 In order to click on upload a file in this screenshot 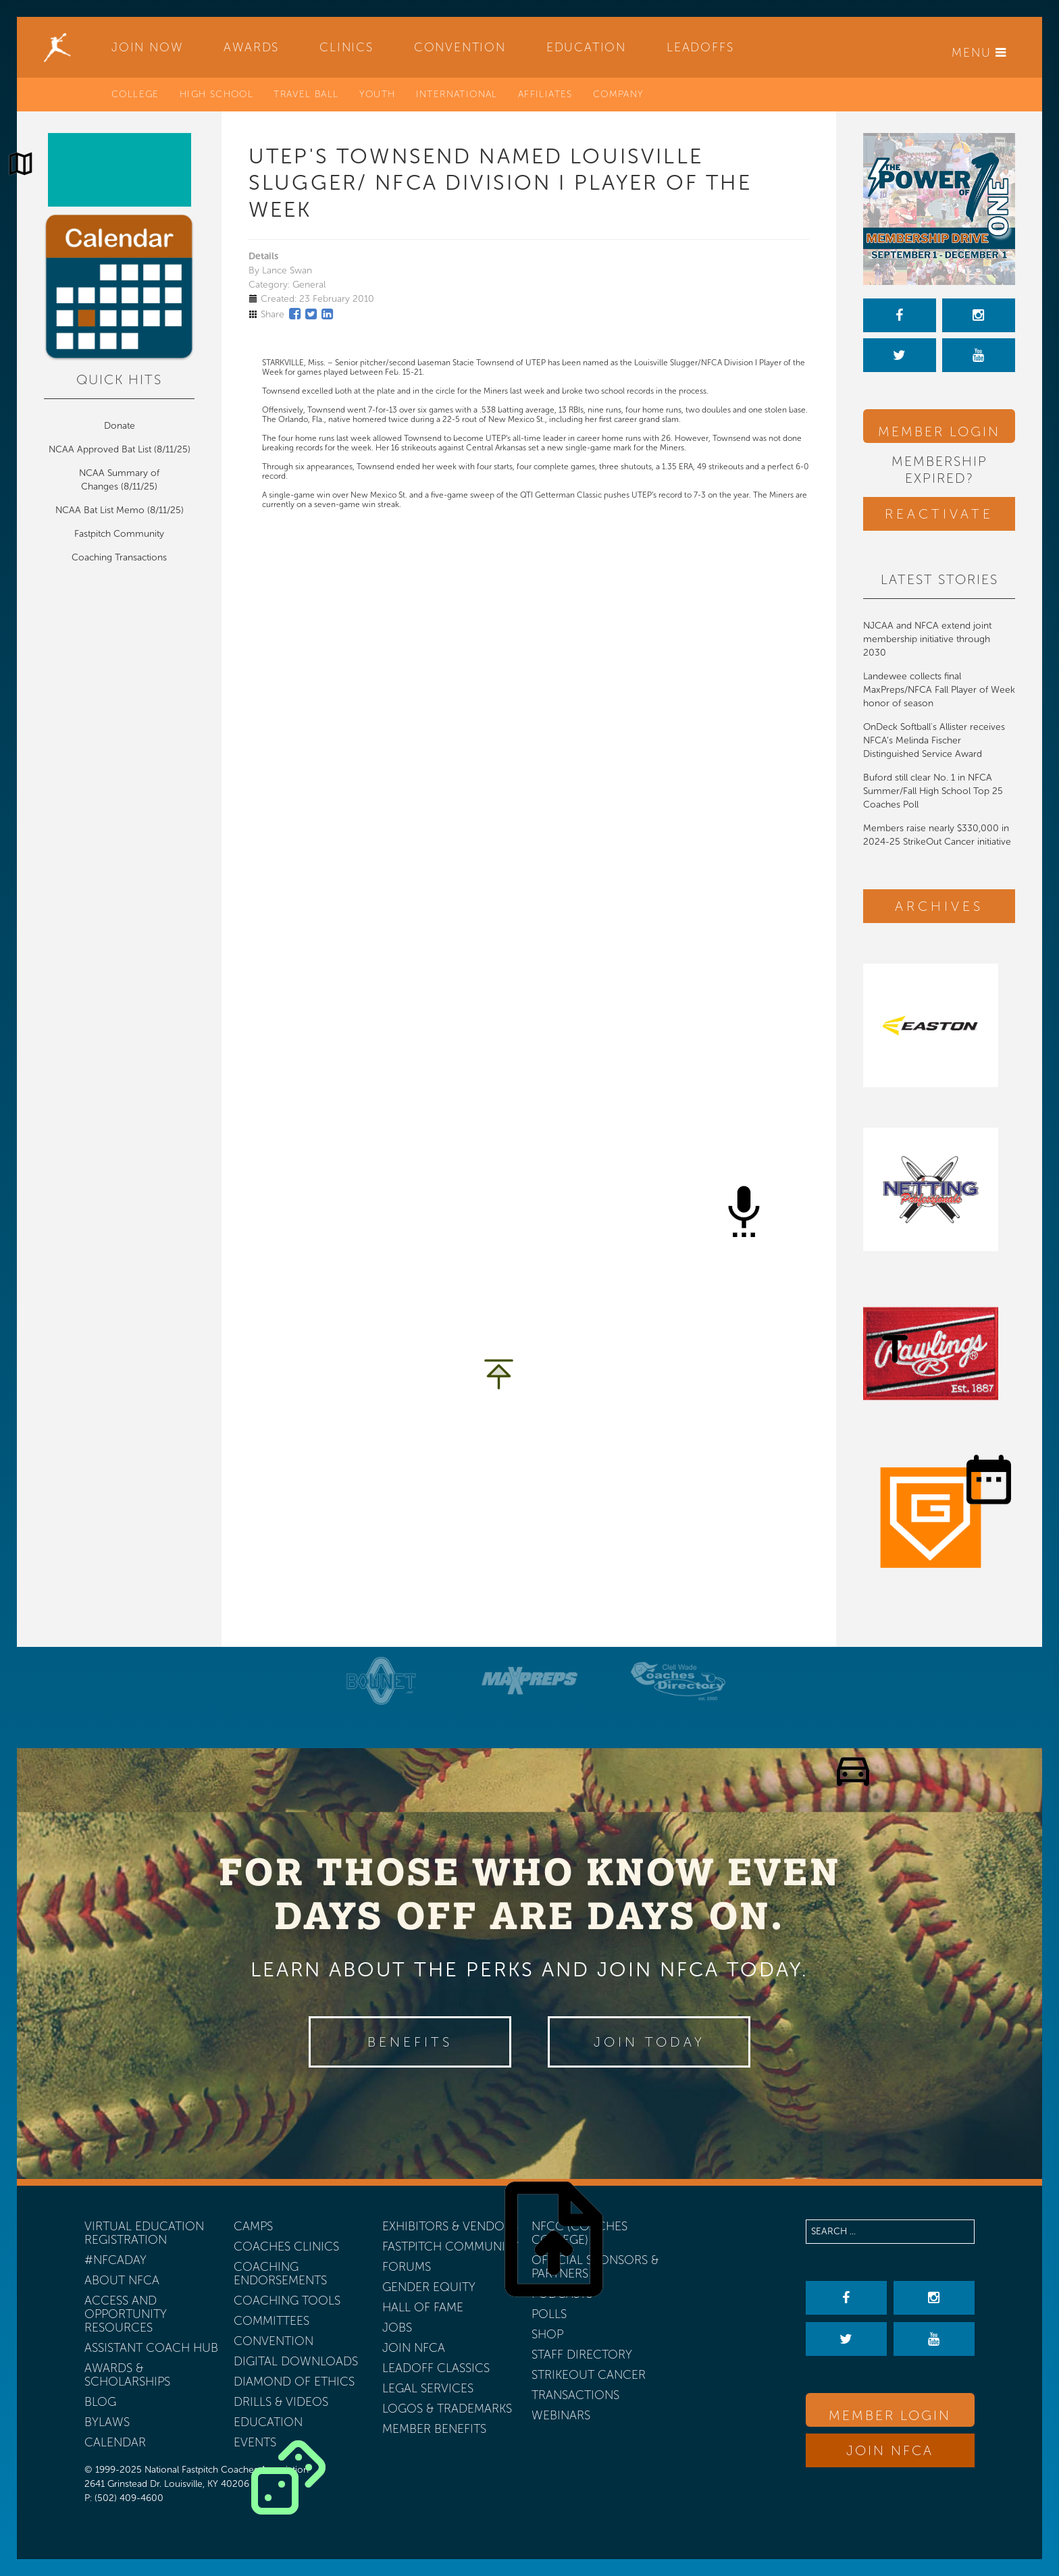, I will do `click(554, 2239)`.